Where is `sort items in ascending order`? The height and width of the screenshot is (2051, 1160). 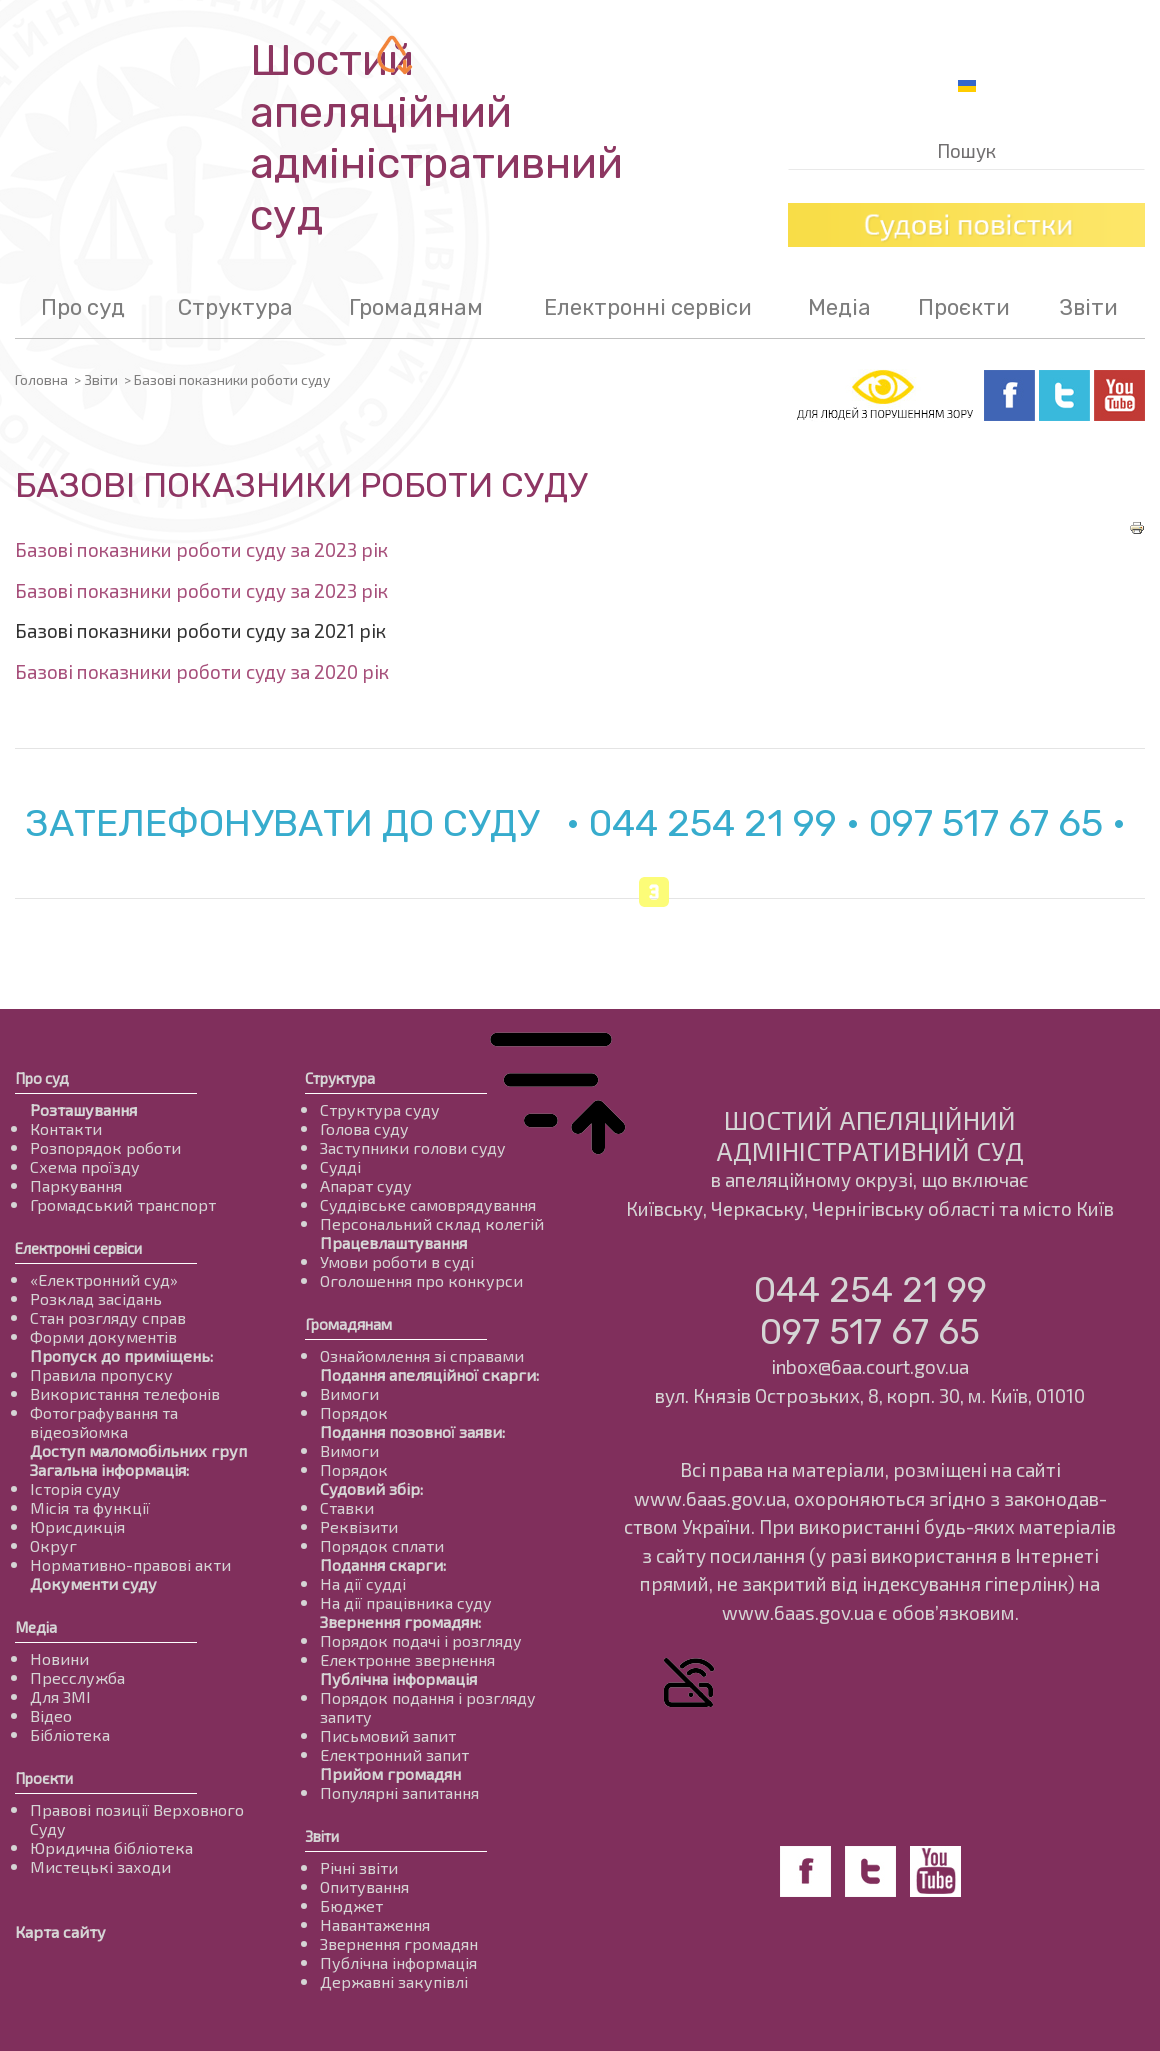 sort items in ascending order is located at coordinates (551, 1080).